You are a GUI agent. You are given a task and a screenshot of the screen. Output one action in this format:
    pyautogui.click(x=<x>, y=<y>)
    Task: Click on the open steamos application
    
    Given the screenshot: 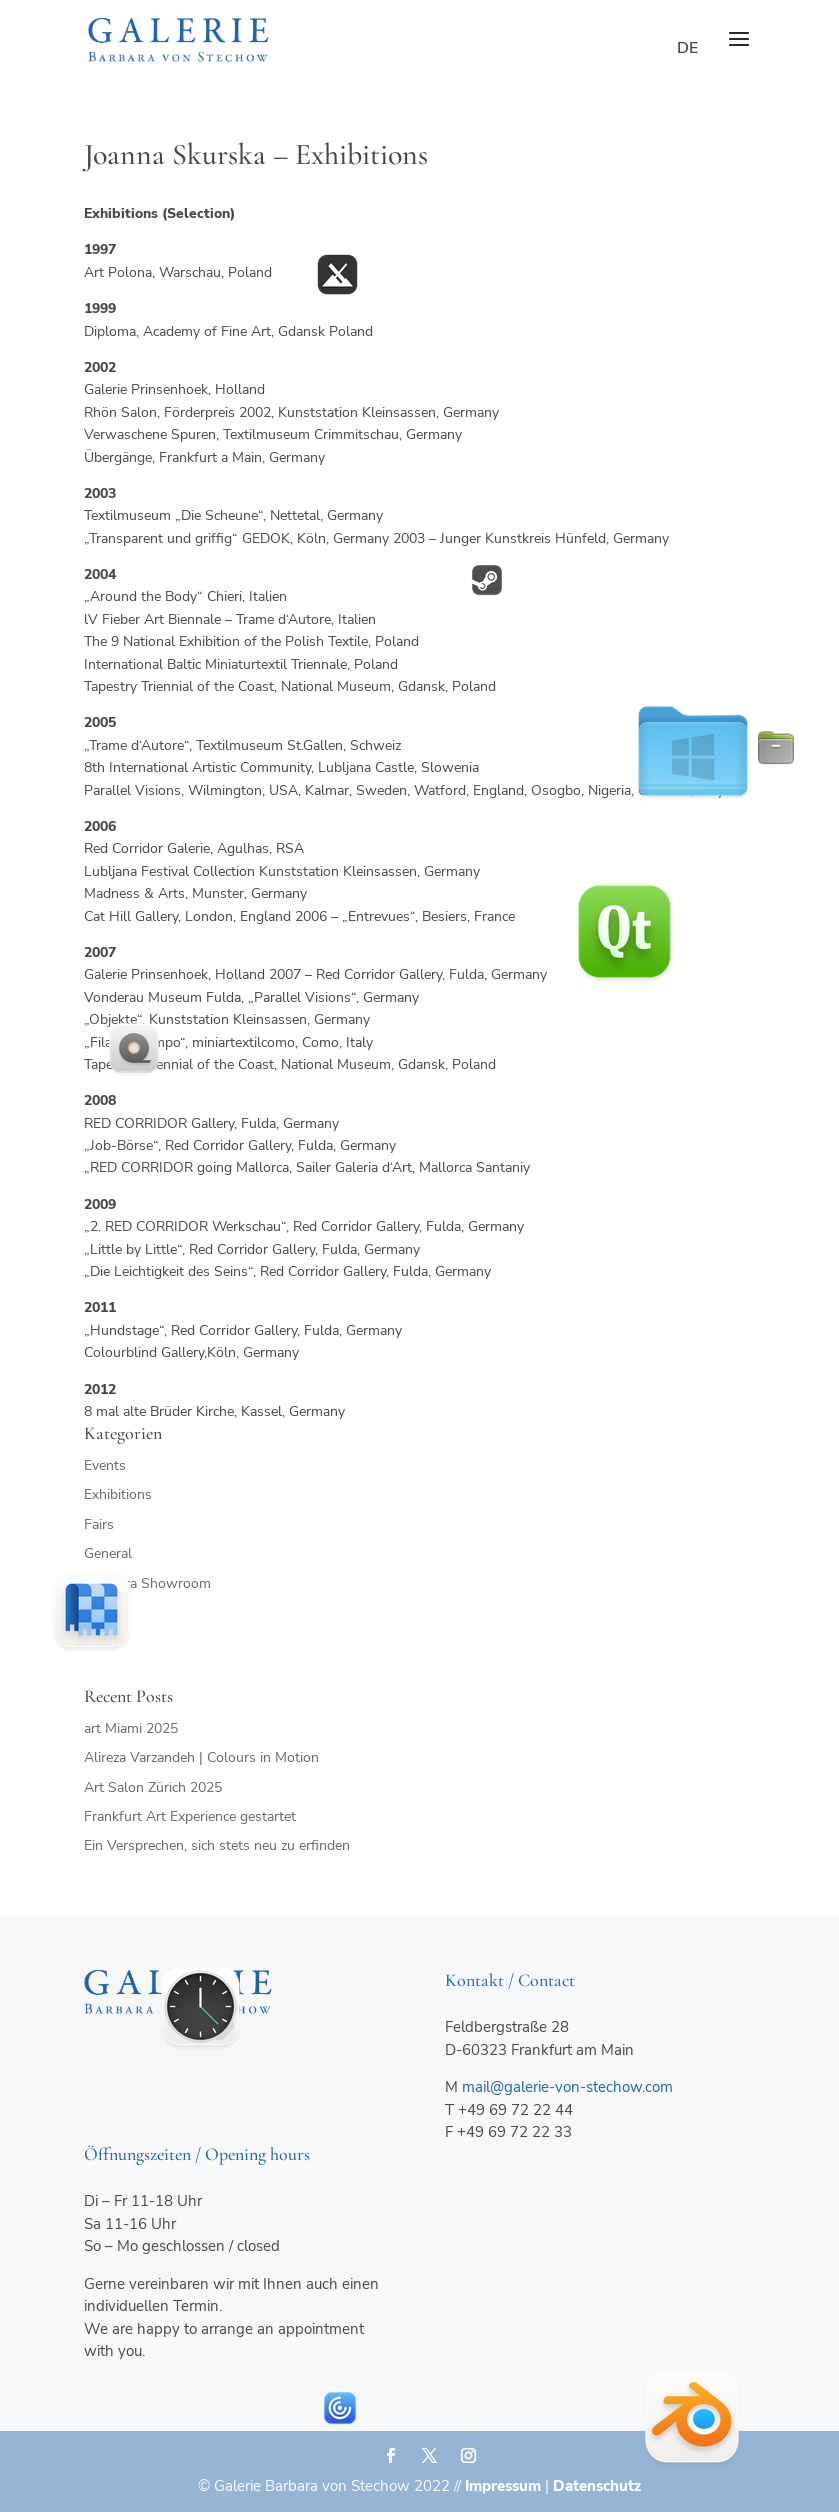 What is the action you would take?
    pyautogui.click(x=487, y=580)
    